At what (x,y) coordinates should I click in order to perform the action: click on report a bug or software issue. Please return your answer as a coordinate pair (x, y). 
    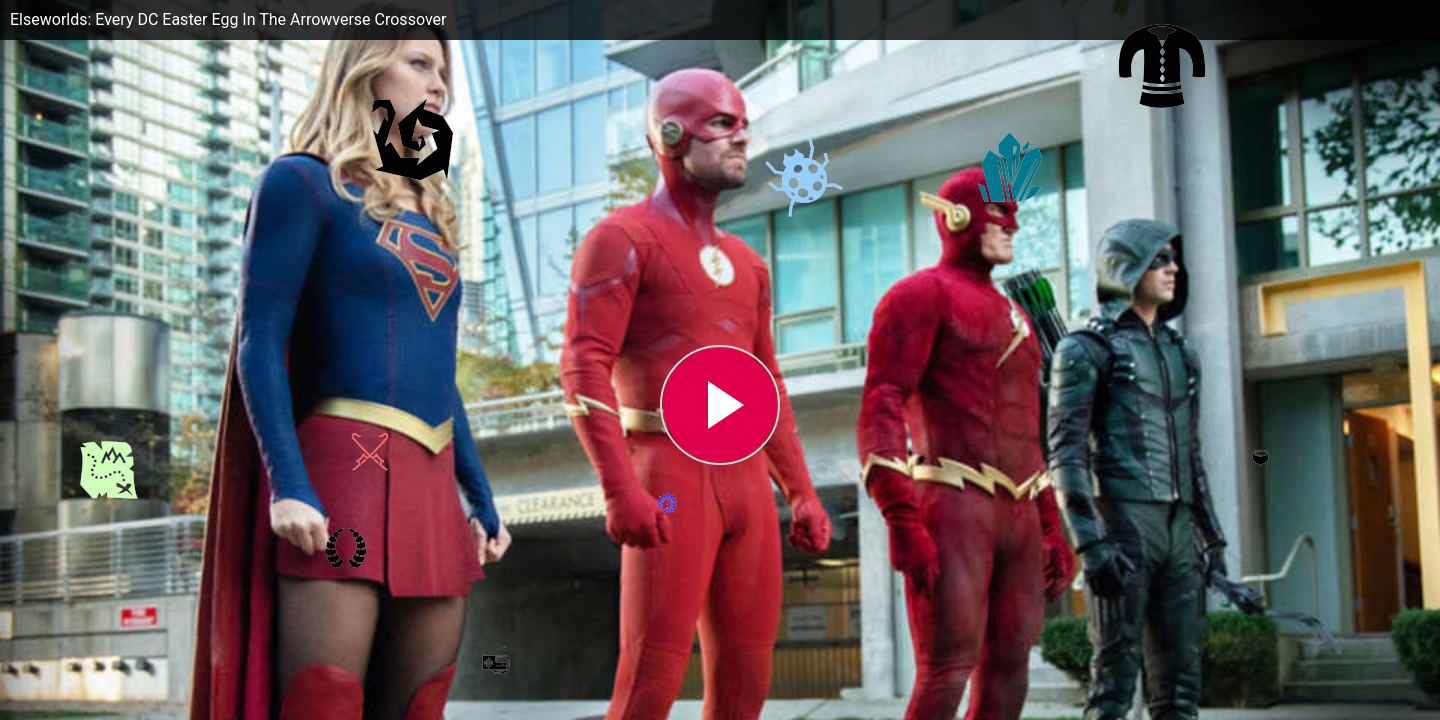
    Looking at the image, I should click on (804, 177).